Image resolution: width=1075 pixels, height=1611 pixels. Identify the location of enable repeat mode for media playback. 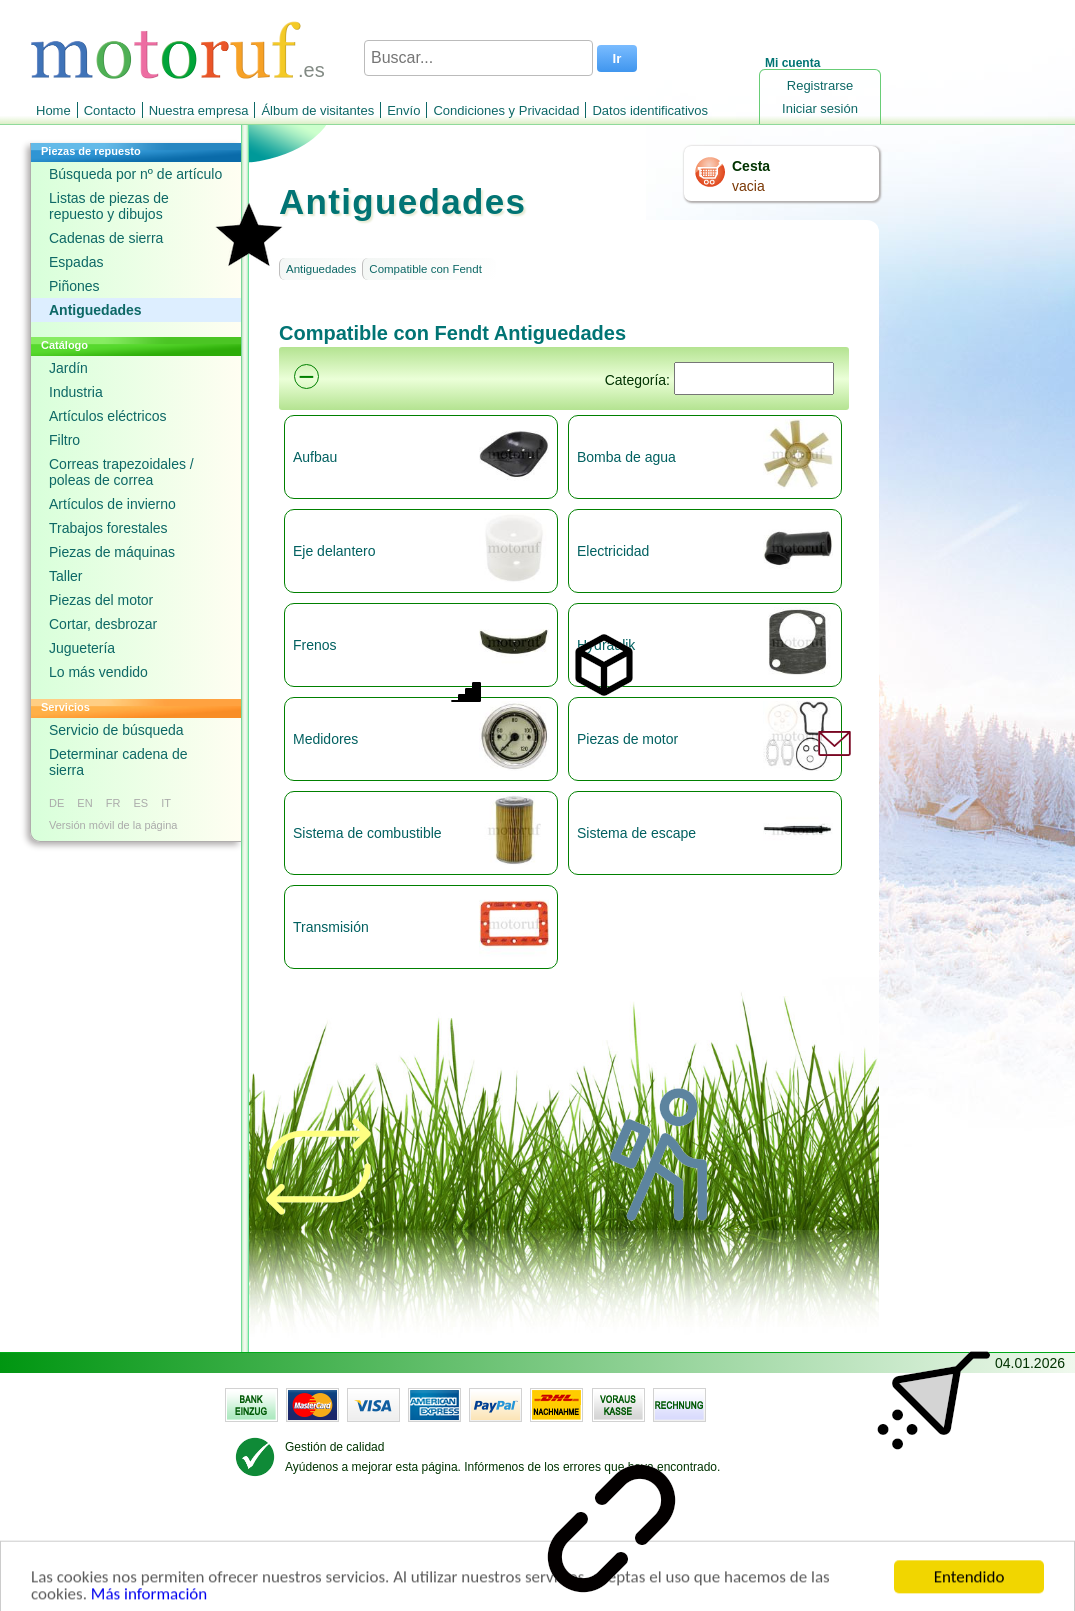
(318, 1166).